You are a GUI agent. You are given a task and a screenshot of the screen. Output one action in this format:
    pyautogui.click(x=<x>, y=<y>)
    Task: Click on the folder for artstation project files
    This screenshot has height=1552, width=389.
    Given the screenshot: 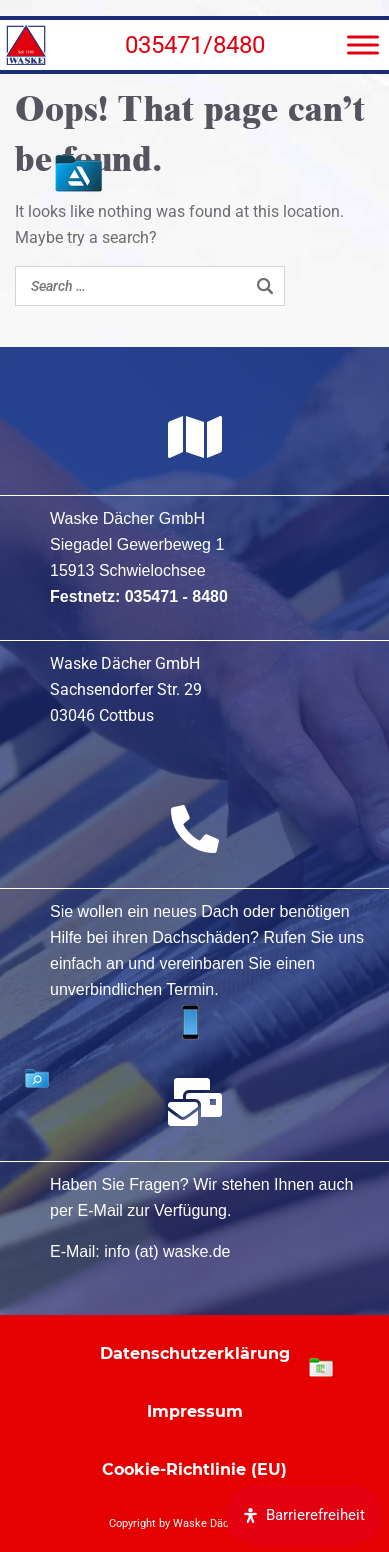 What is the action you would take?
    pyautogui.click(x=78, y=174)
    